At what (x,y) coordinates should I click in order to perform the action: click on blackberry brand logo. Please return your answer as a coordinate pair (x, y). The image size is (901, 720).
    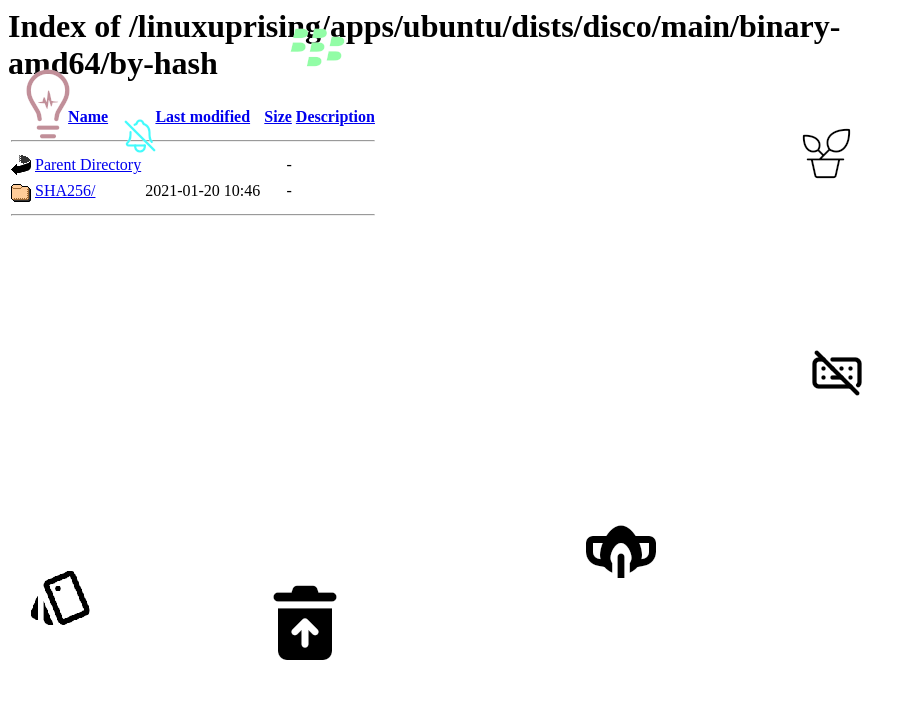
    Looking at the image, I should click on (317, 47).